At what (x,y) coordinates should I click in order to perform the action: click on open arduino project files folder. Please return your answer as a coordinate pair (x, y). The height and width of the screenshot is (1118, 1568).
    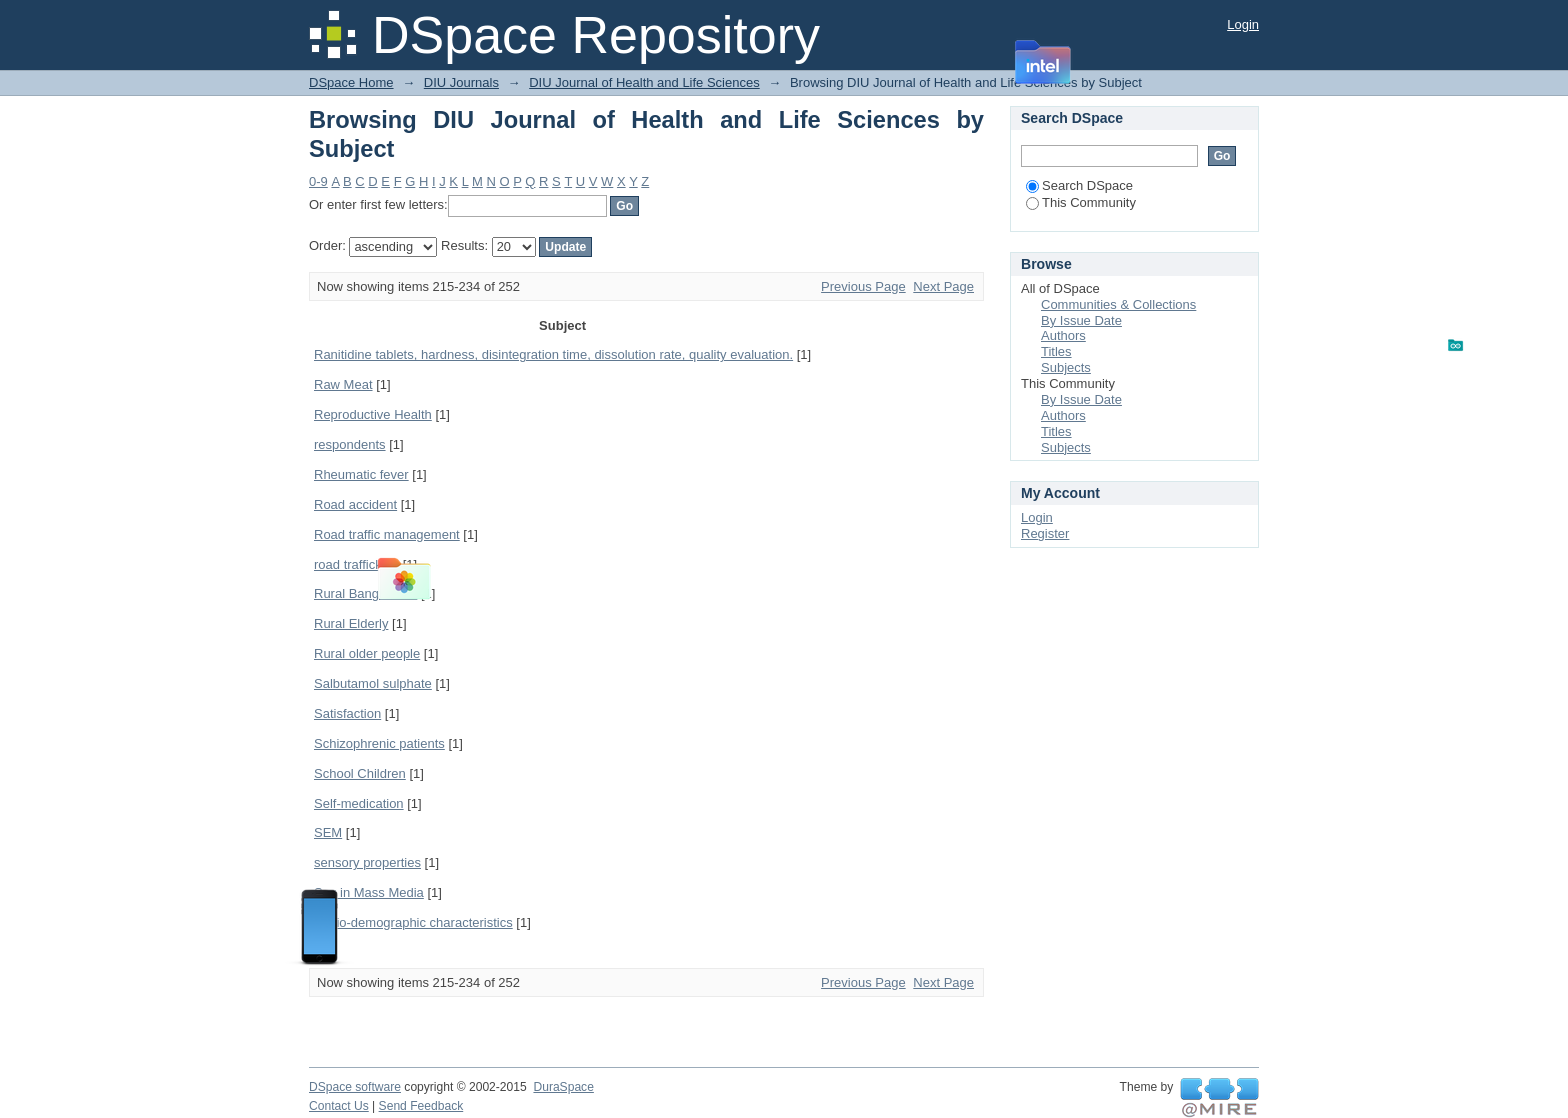
    Looking at the image, I should click on (1455, 345).